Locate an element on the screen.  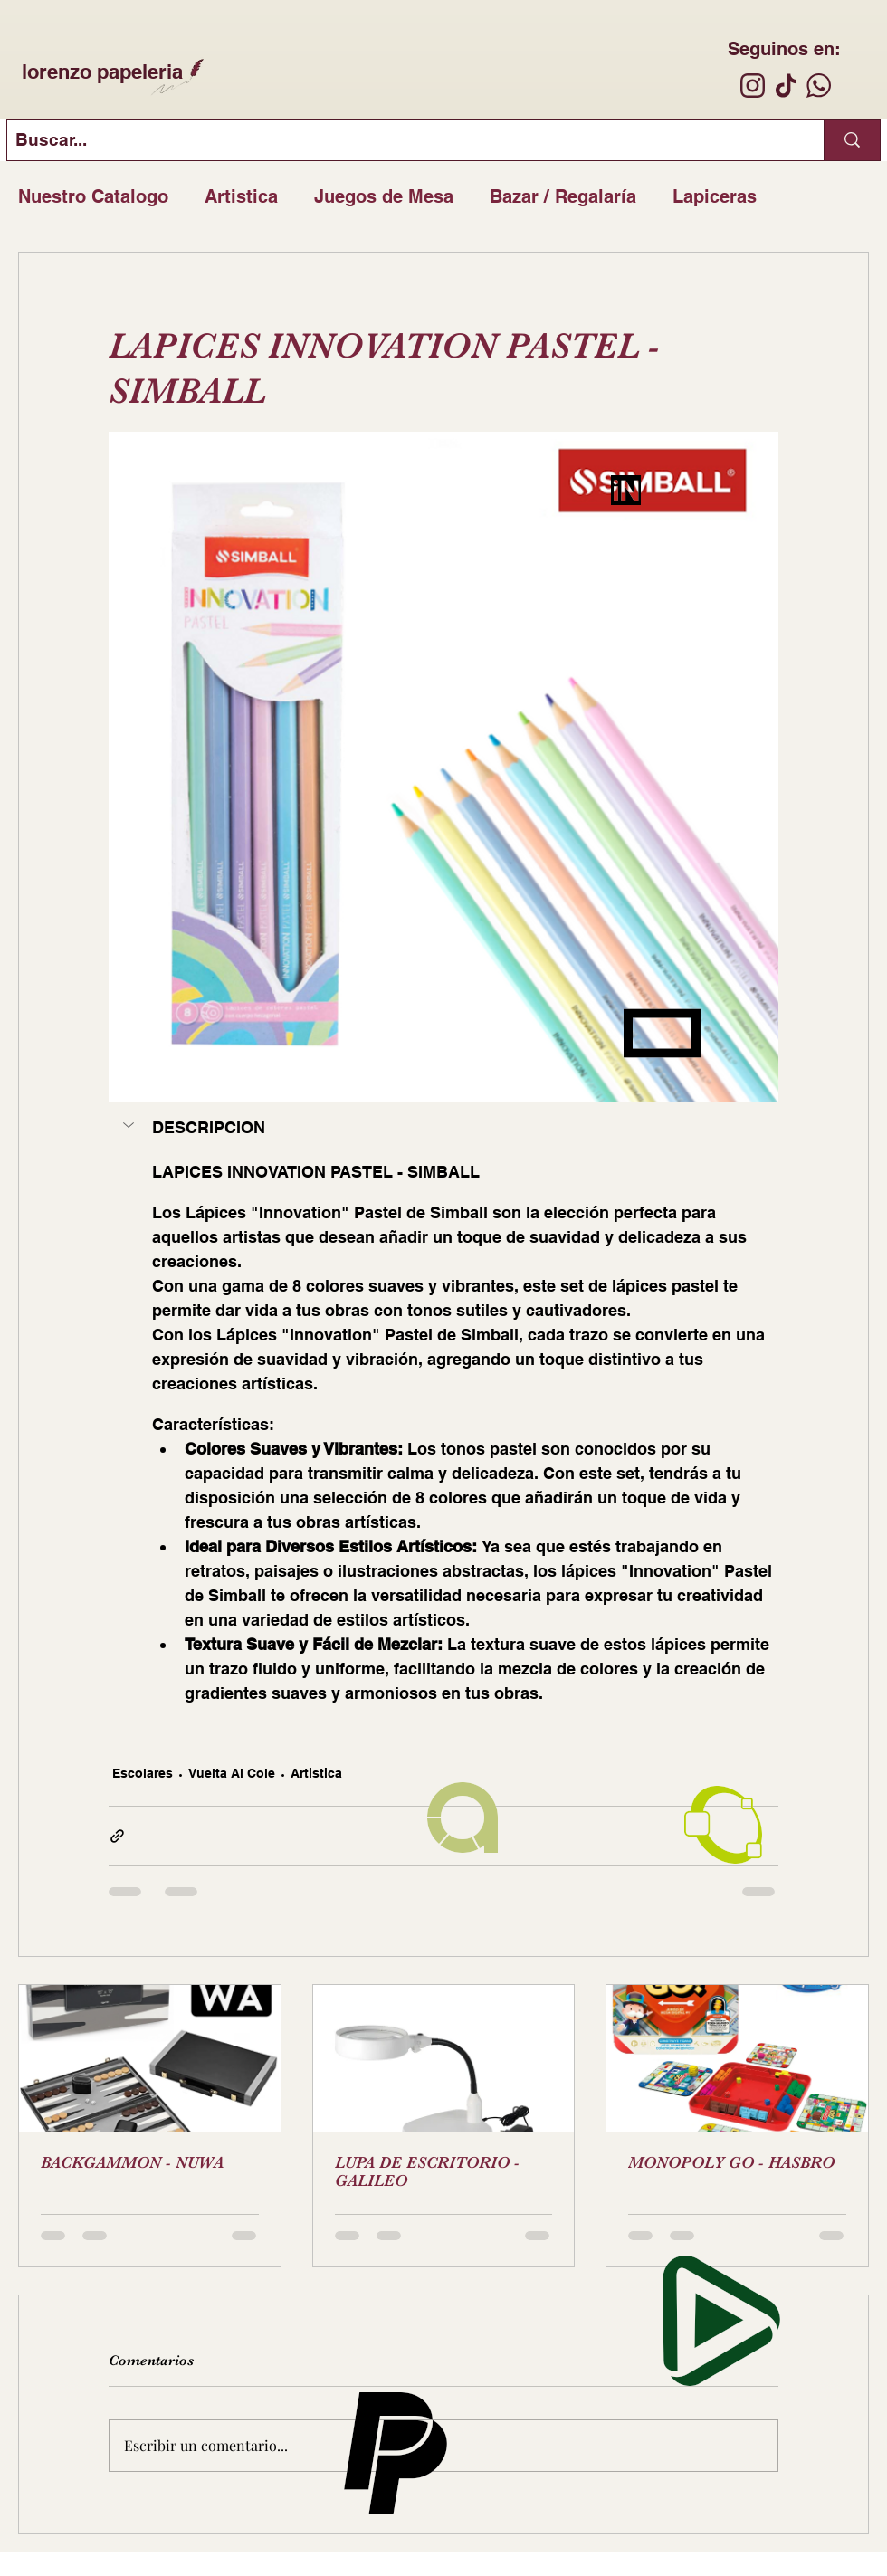
inspire brand logo is located at coordinates (625, 490).